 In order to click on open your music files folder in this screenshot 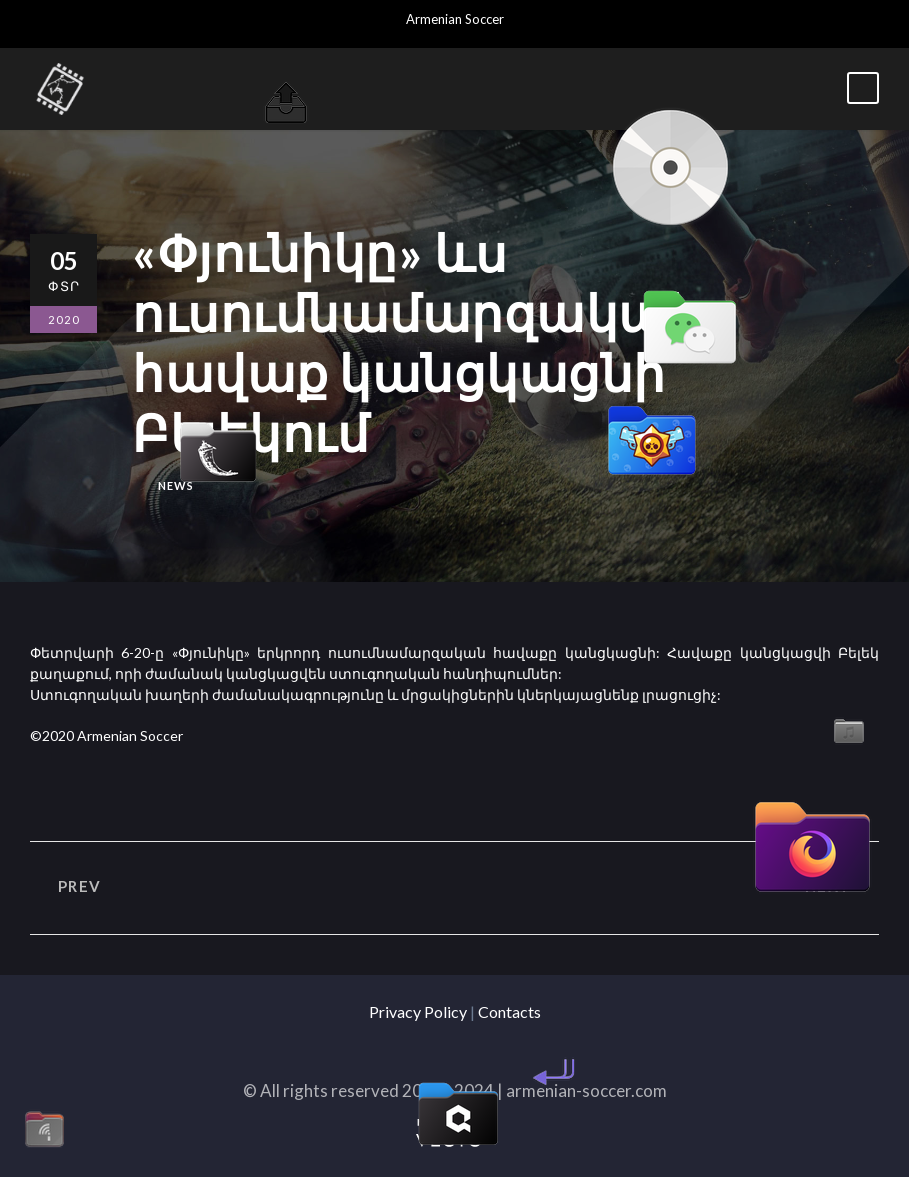, I will do `click(849, 731)`.